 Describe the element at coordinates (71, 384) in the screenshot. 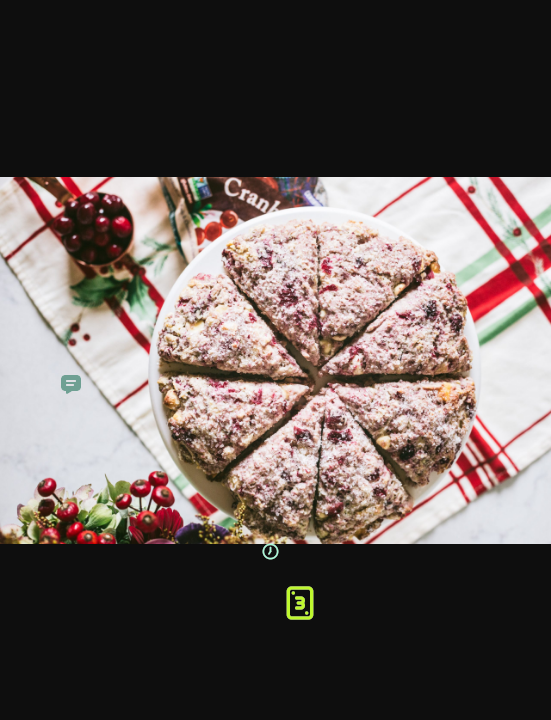

I see `open messages or chat` at that location.